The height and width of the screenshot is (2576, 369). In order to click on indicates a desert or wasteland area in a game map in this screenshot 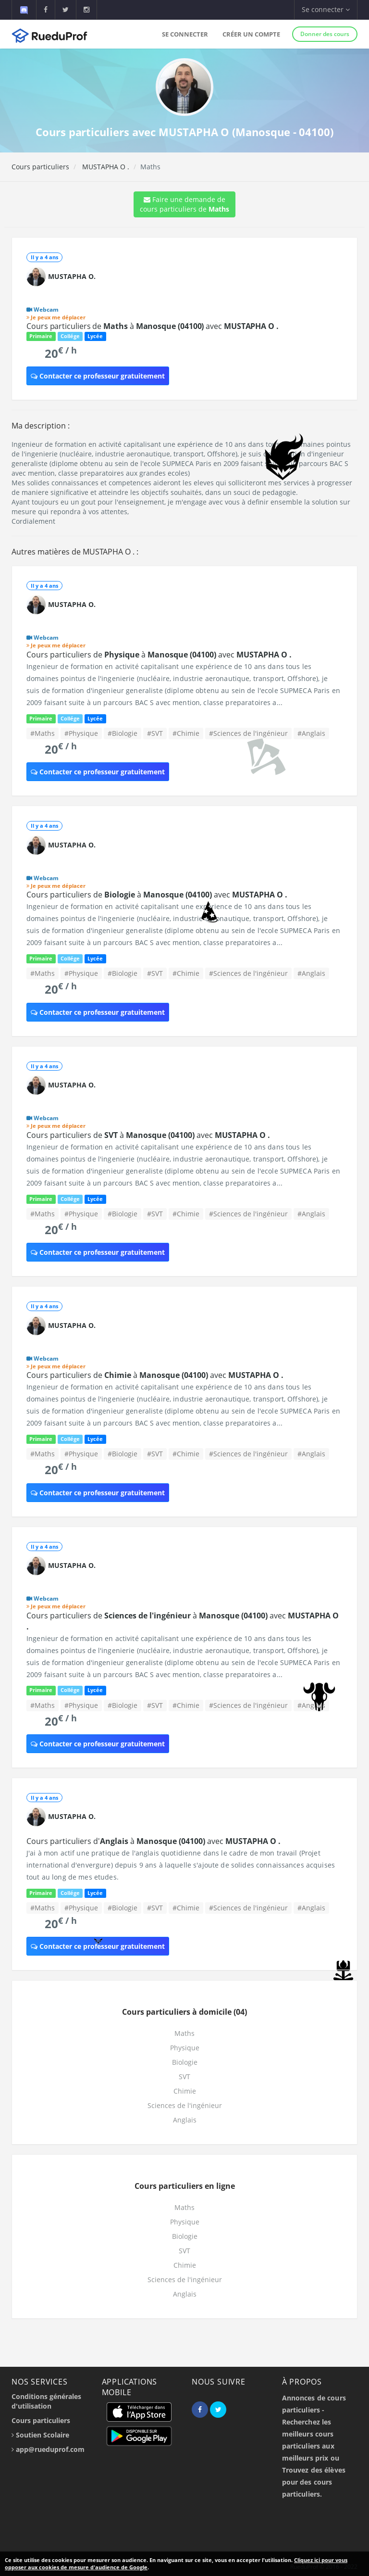, I will do `click(319, 1695)`.